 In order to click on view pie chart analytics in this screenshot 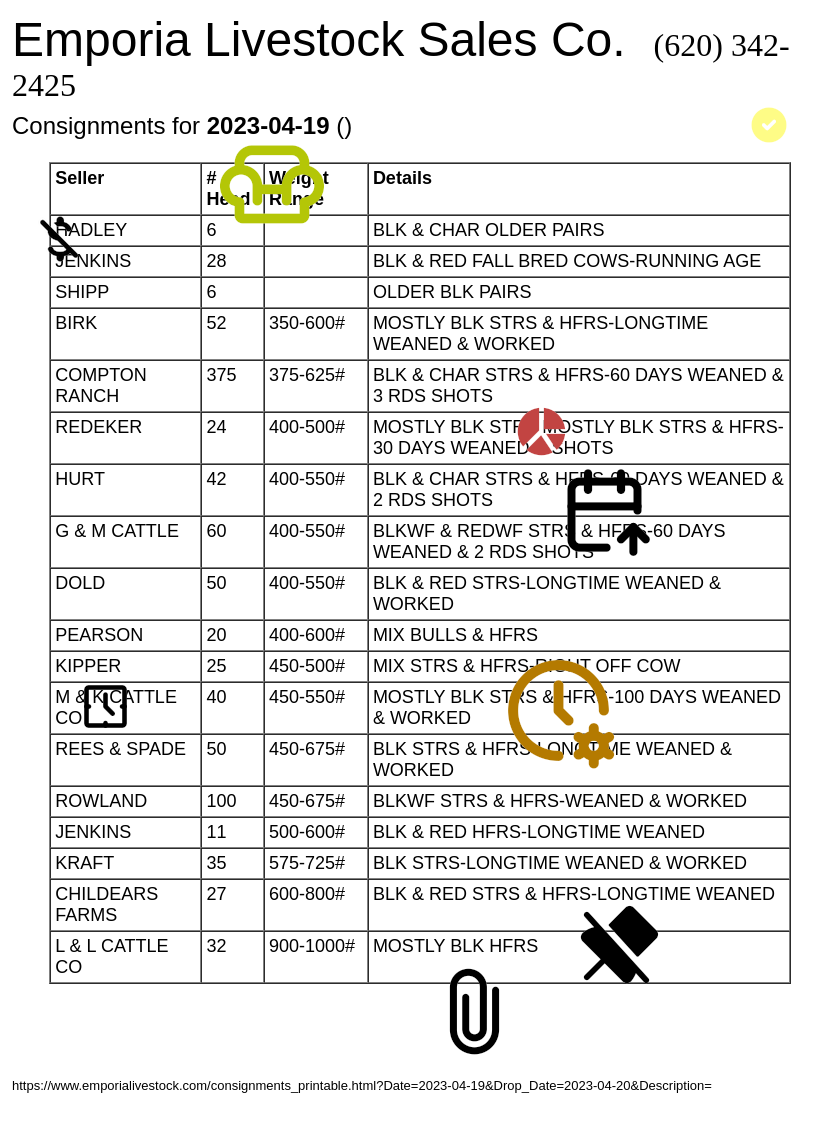, I will do `click(541, 431)`.